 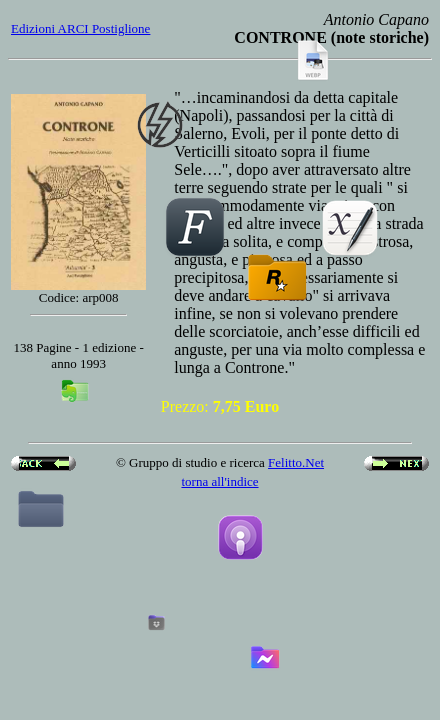 What do you see at coordinates (156, 622) in the screenshot?
I see `open your dropbox synced folder` at bounding box center [156, 622].